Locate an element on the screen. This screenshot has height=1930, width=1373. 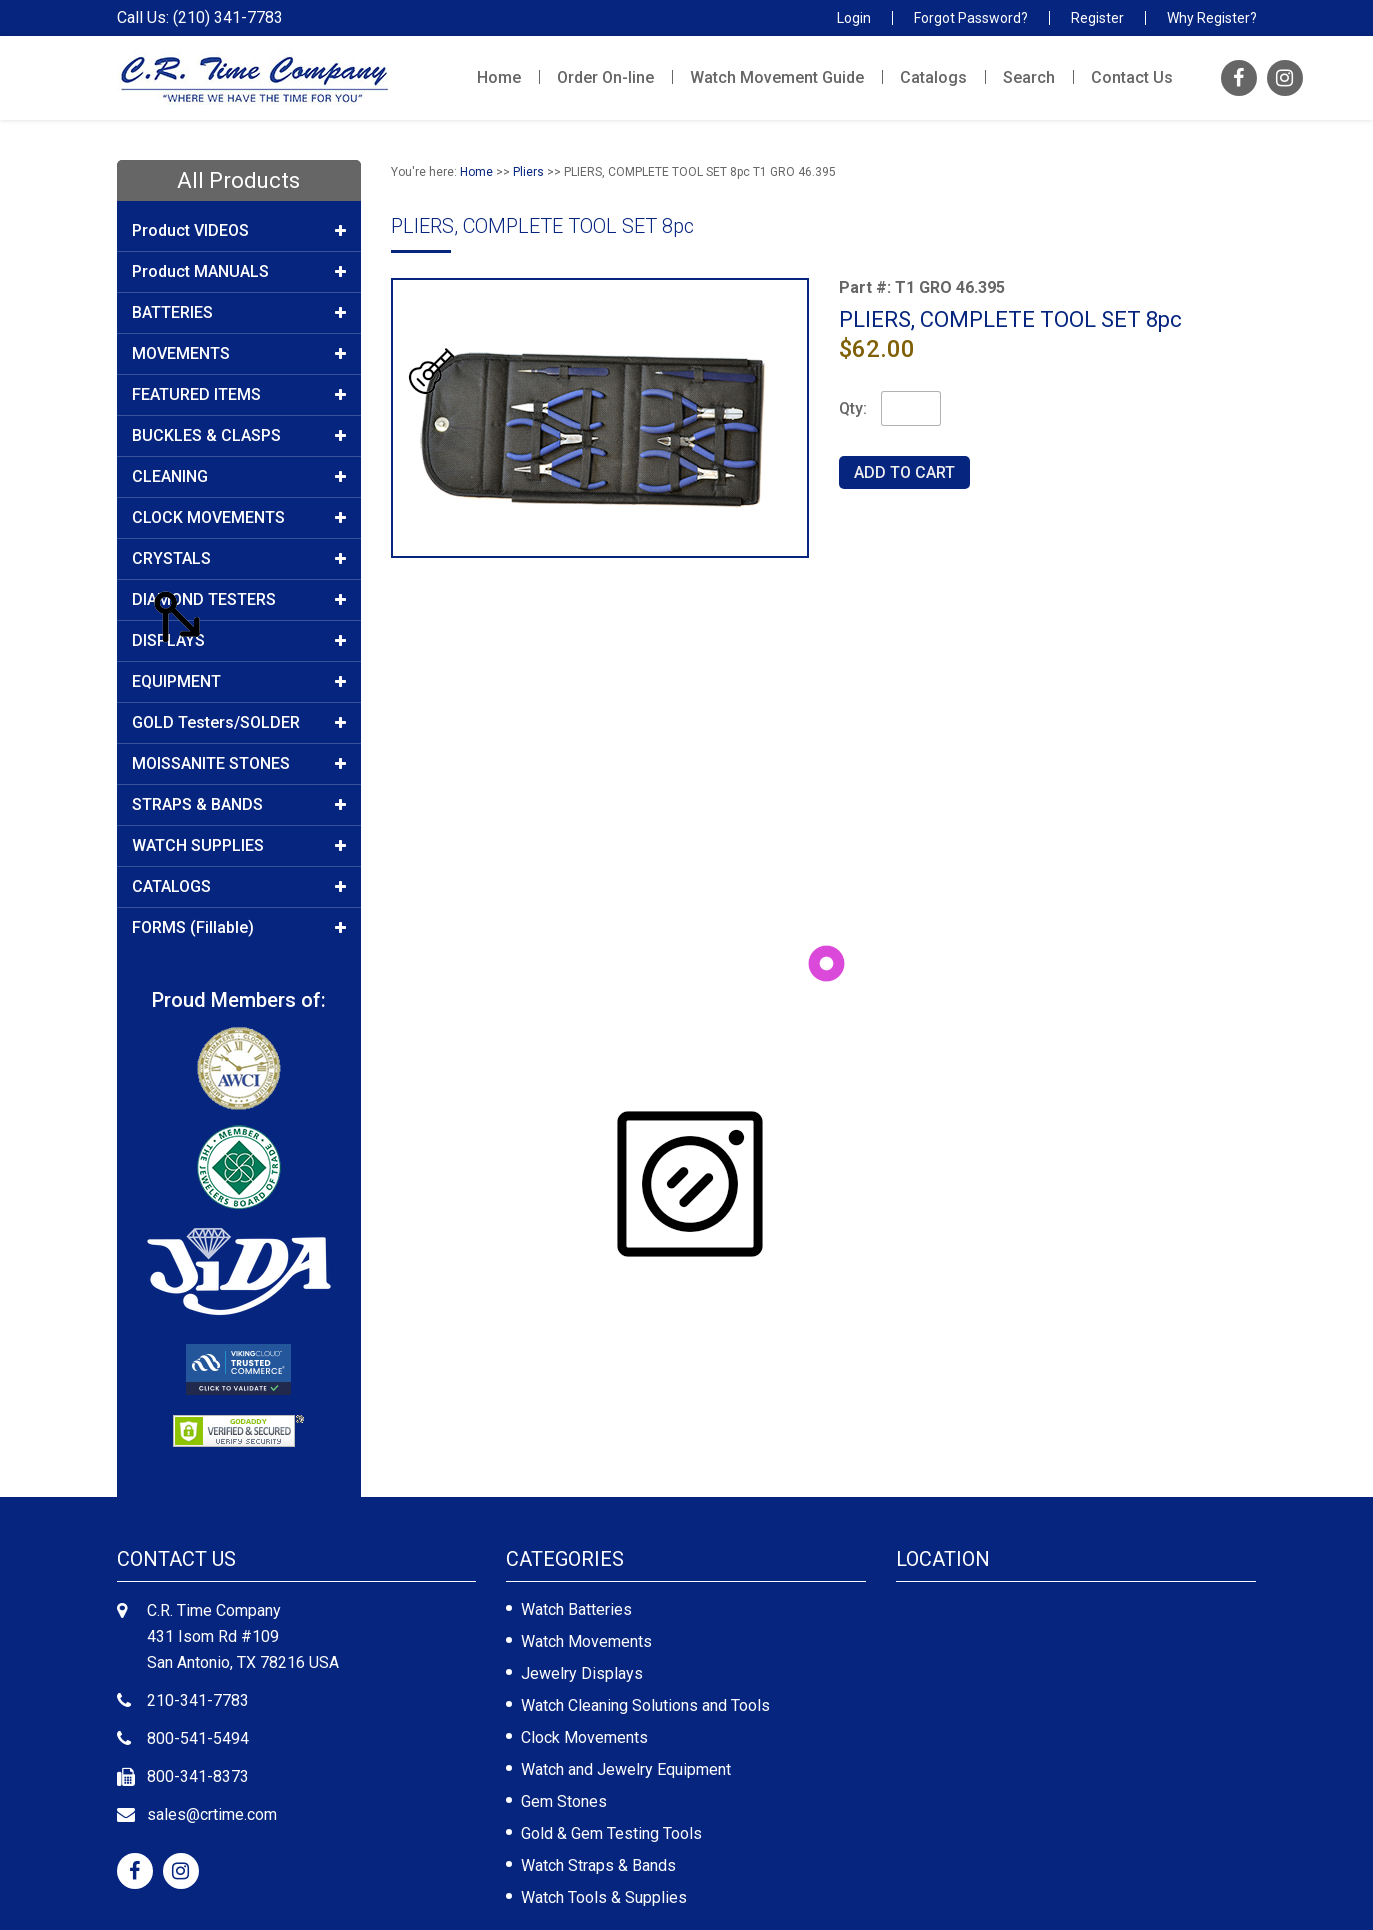
take the first right exit at the roundabout is located at coordinates (177, 617).